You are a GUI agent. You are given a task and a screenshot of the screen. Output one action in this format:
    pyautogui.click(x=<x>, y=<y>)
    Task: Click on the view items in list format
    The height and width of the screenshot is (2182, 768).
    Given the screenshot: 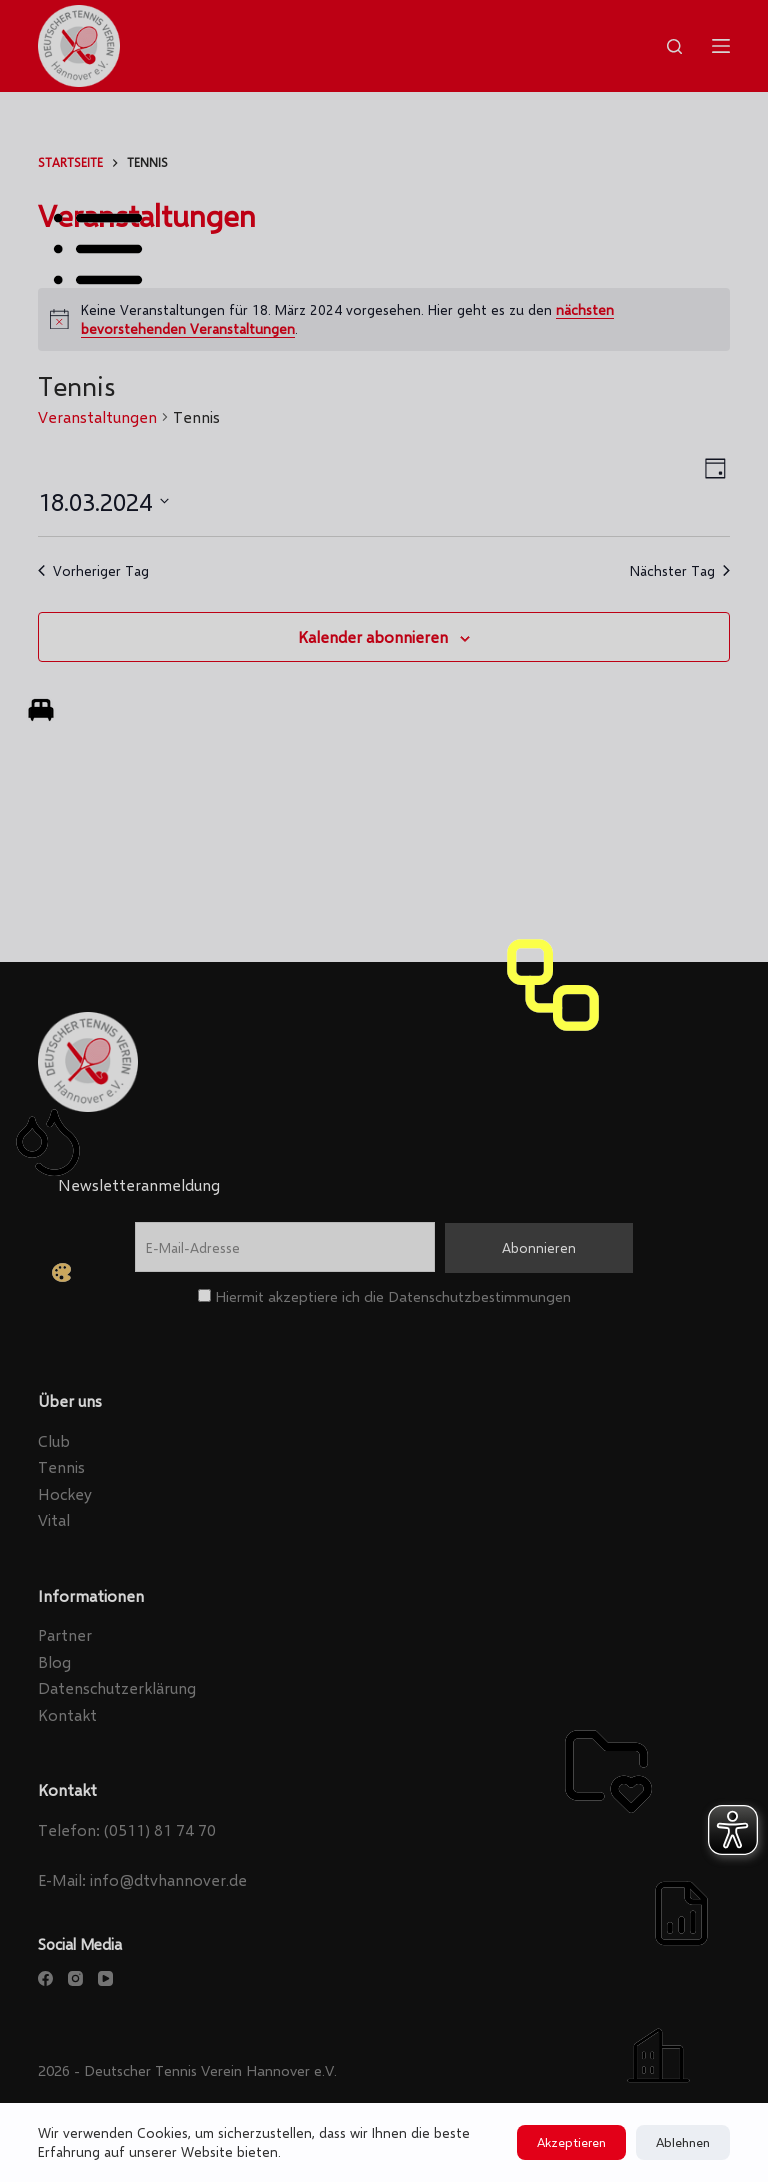 What is the action you would take?
    pyautogui.click(x=98, y=249)
    